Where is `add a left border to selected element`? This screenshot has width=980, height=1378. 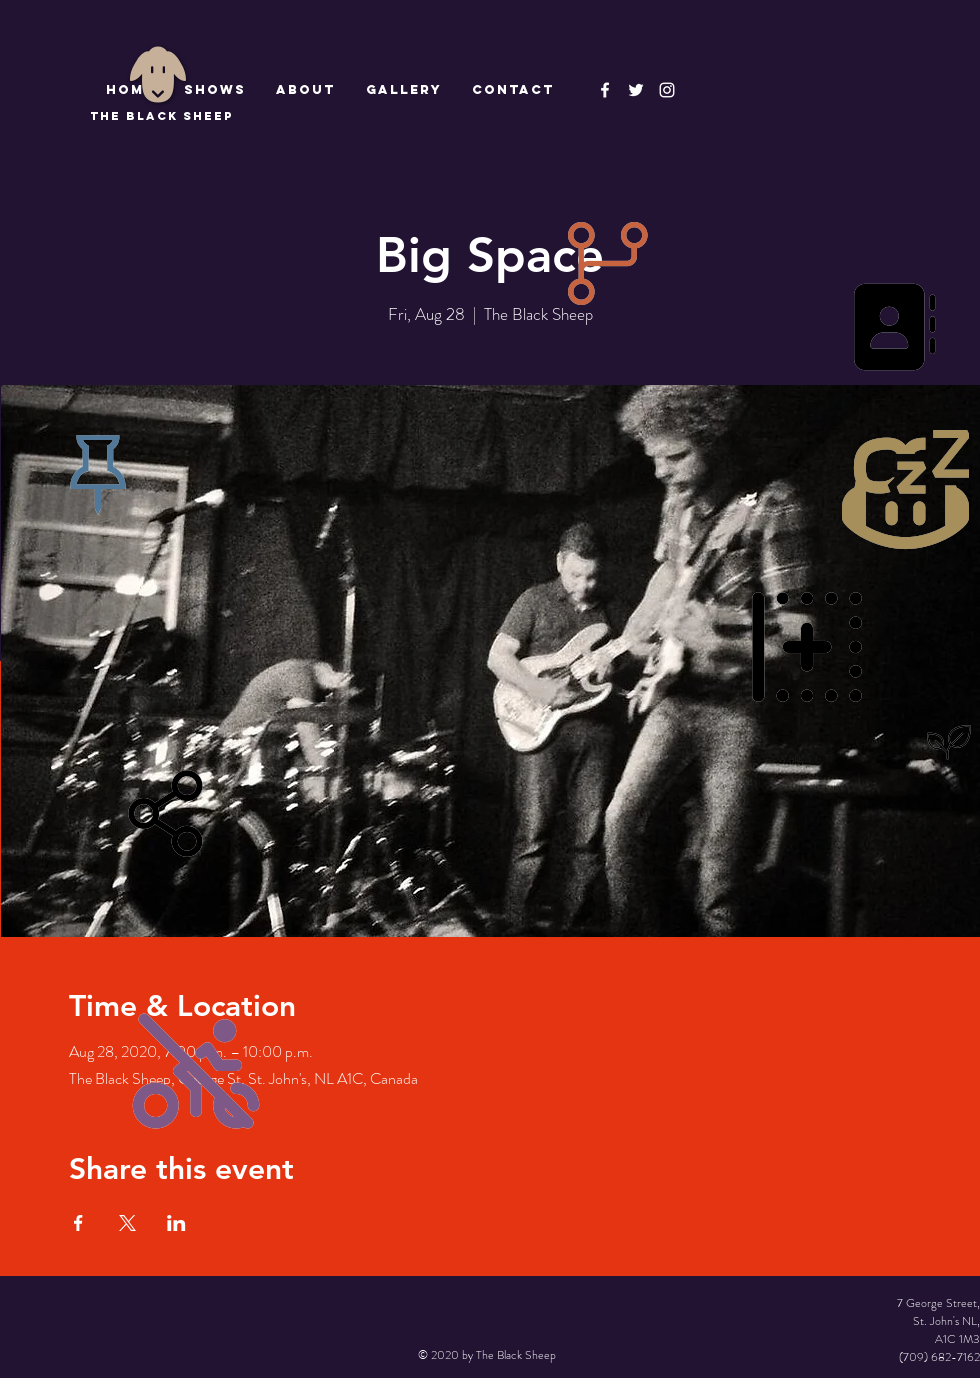
add a left border to selected element is located at coordinates (807, 647).